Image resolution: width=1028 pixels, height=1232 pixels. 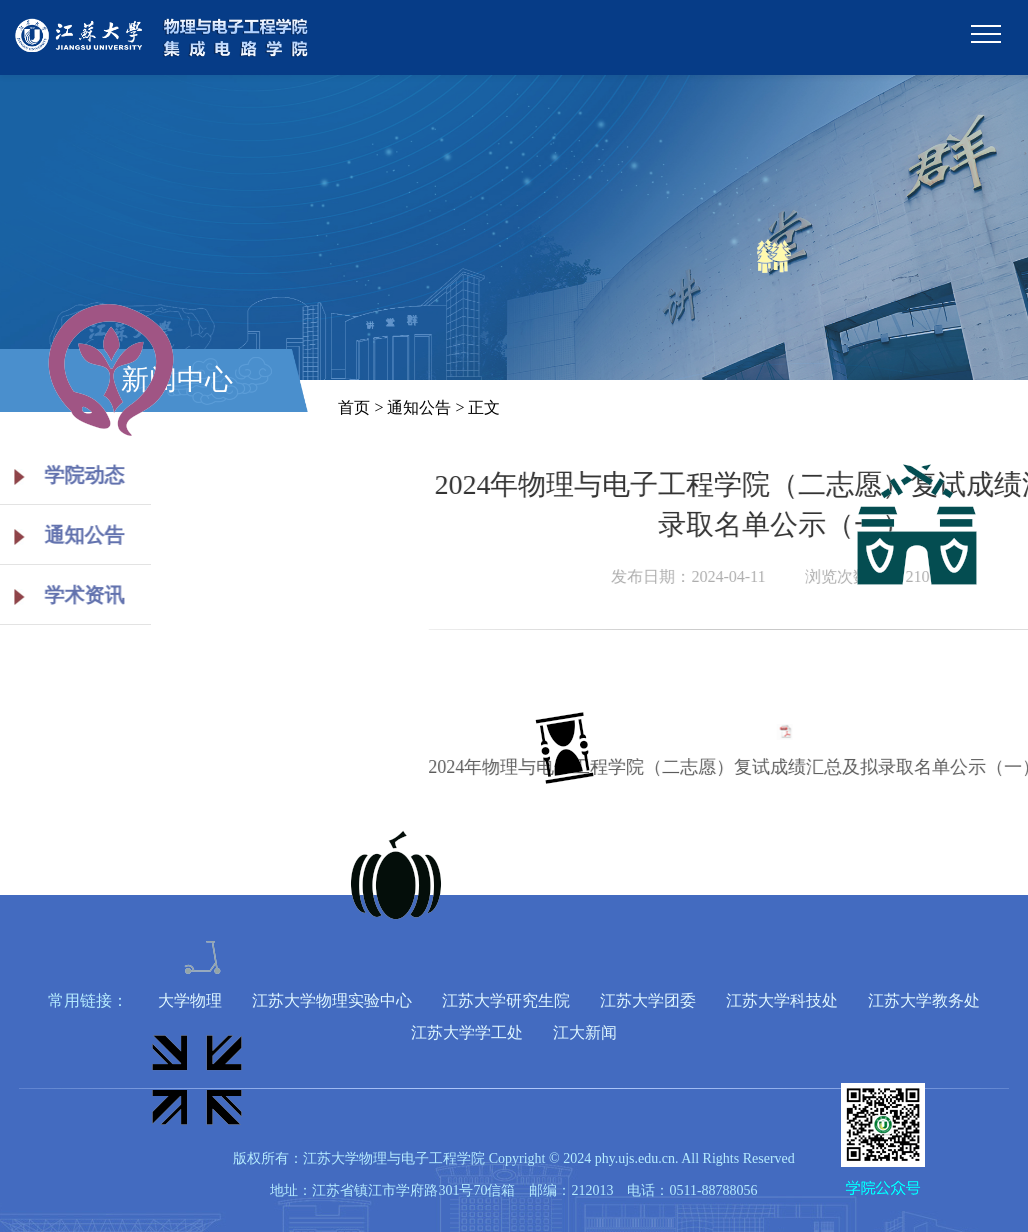 I want to click on select United Kingdom as region or language, so click(x=197, y=1080).